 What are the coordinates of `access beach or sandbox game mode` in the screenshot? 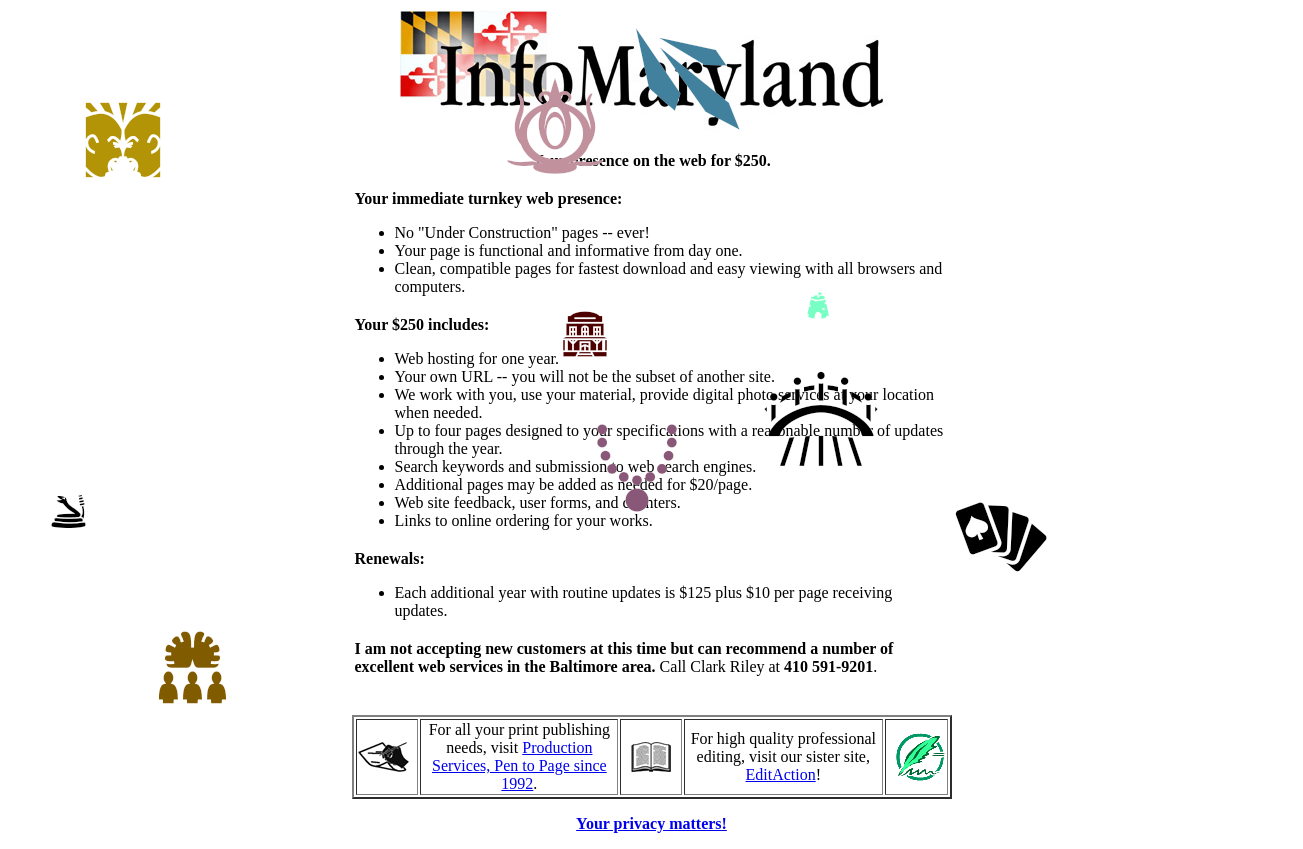 It's located at (818, 305).